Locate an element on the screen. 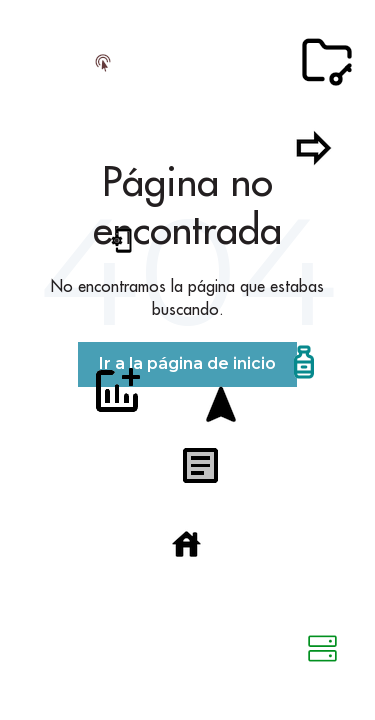  view vaccine or medication information is located at coordinates (304, 362).